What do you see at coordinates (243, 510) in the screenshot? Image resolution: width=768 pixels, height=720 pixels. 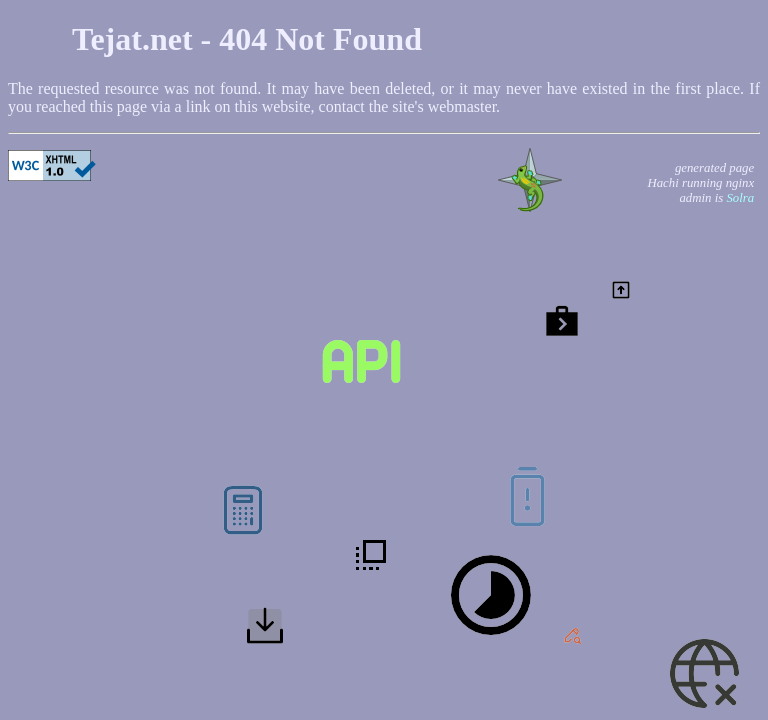 I see `open the calculator app` at bounding box center [243, 510].